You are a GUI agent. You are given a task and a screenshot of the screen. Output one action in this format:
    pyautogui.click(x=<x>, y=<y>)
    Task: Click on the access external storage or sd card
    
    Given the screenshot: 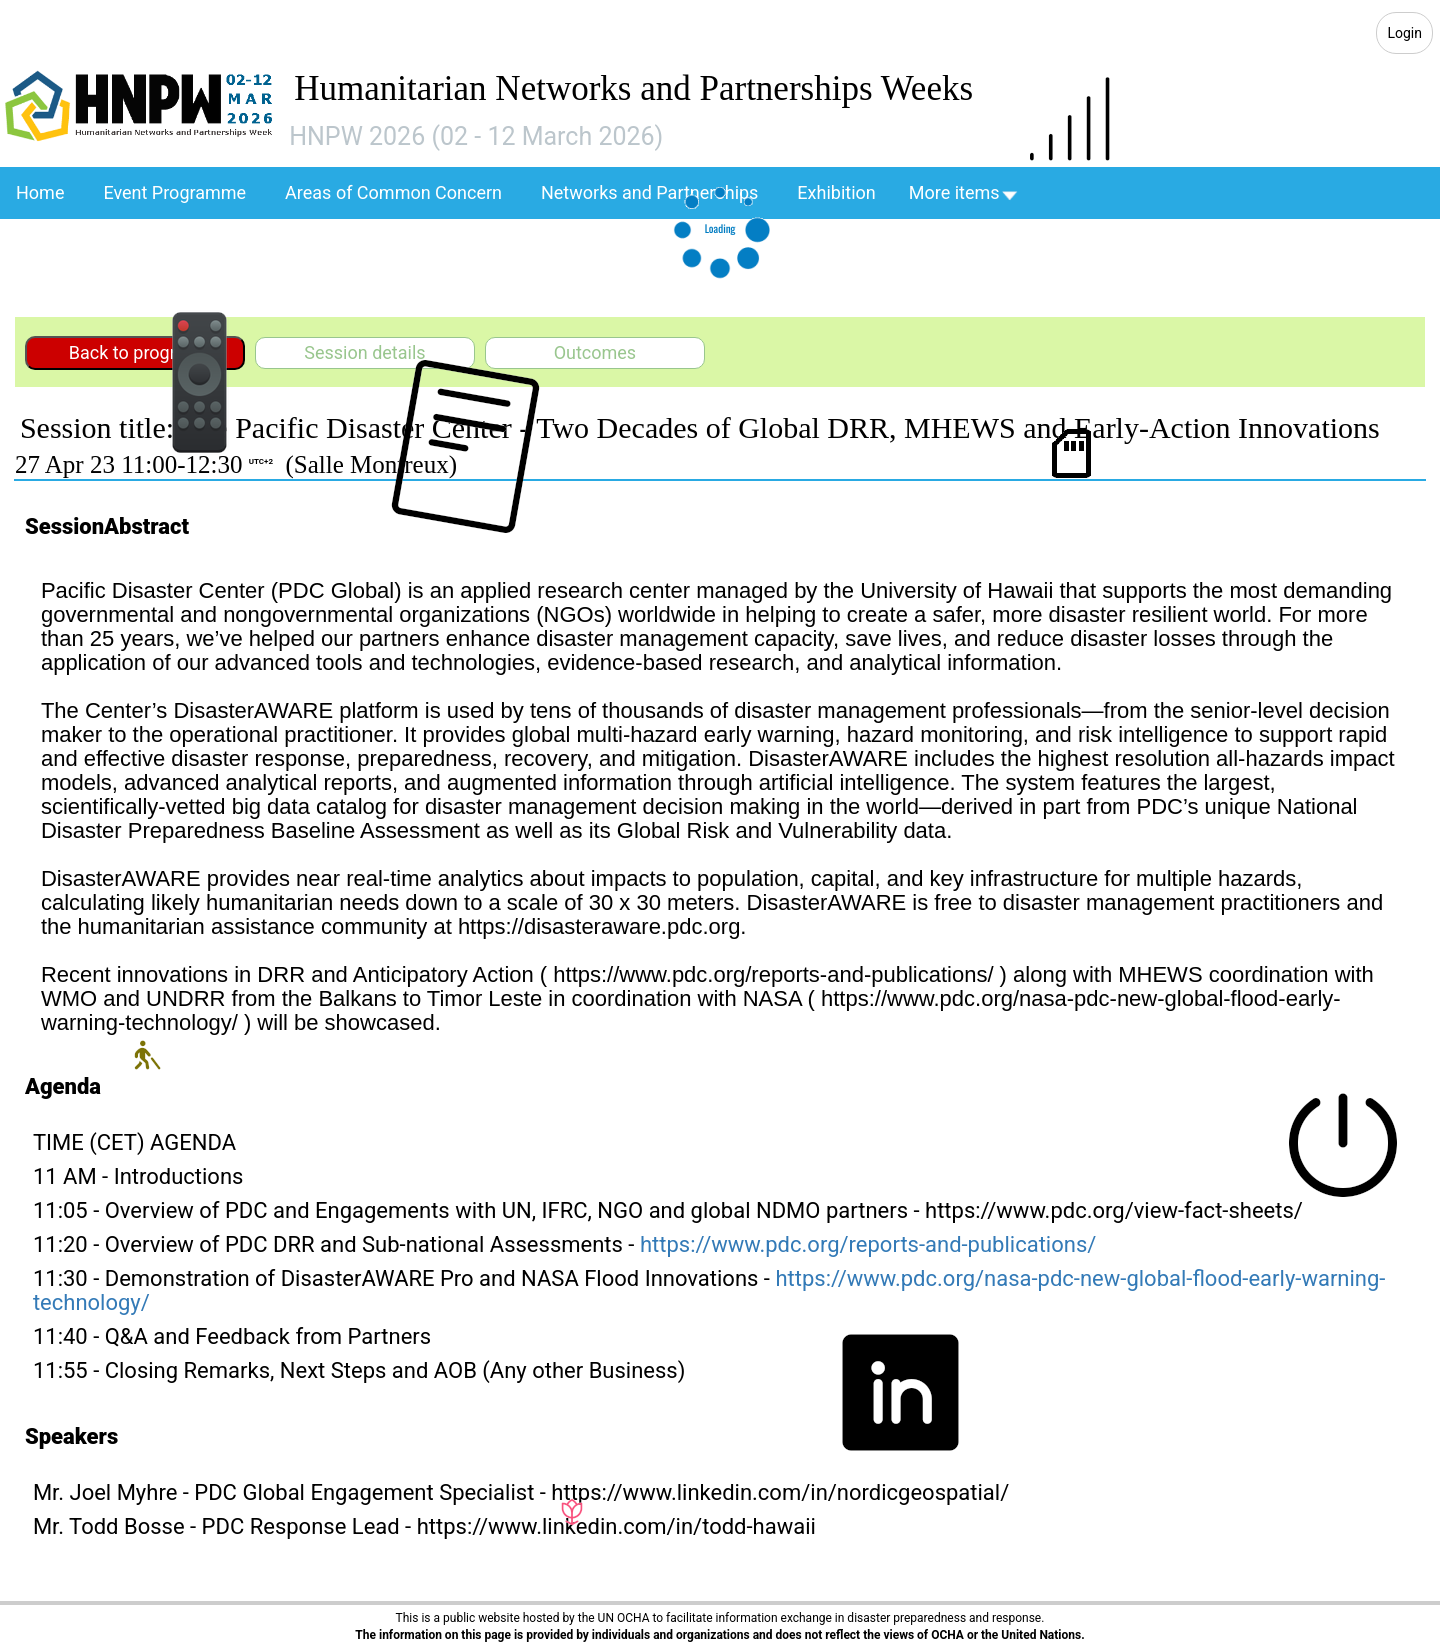 What is the action you would take?
    pyautogui.click(x=1071, y=453)
    